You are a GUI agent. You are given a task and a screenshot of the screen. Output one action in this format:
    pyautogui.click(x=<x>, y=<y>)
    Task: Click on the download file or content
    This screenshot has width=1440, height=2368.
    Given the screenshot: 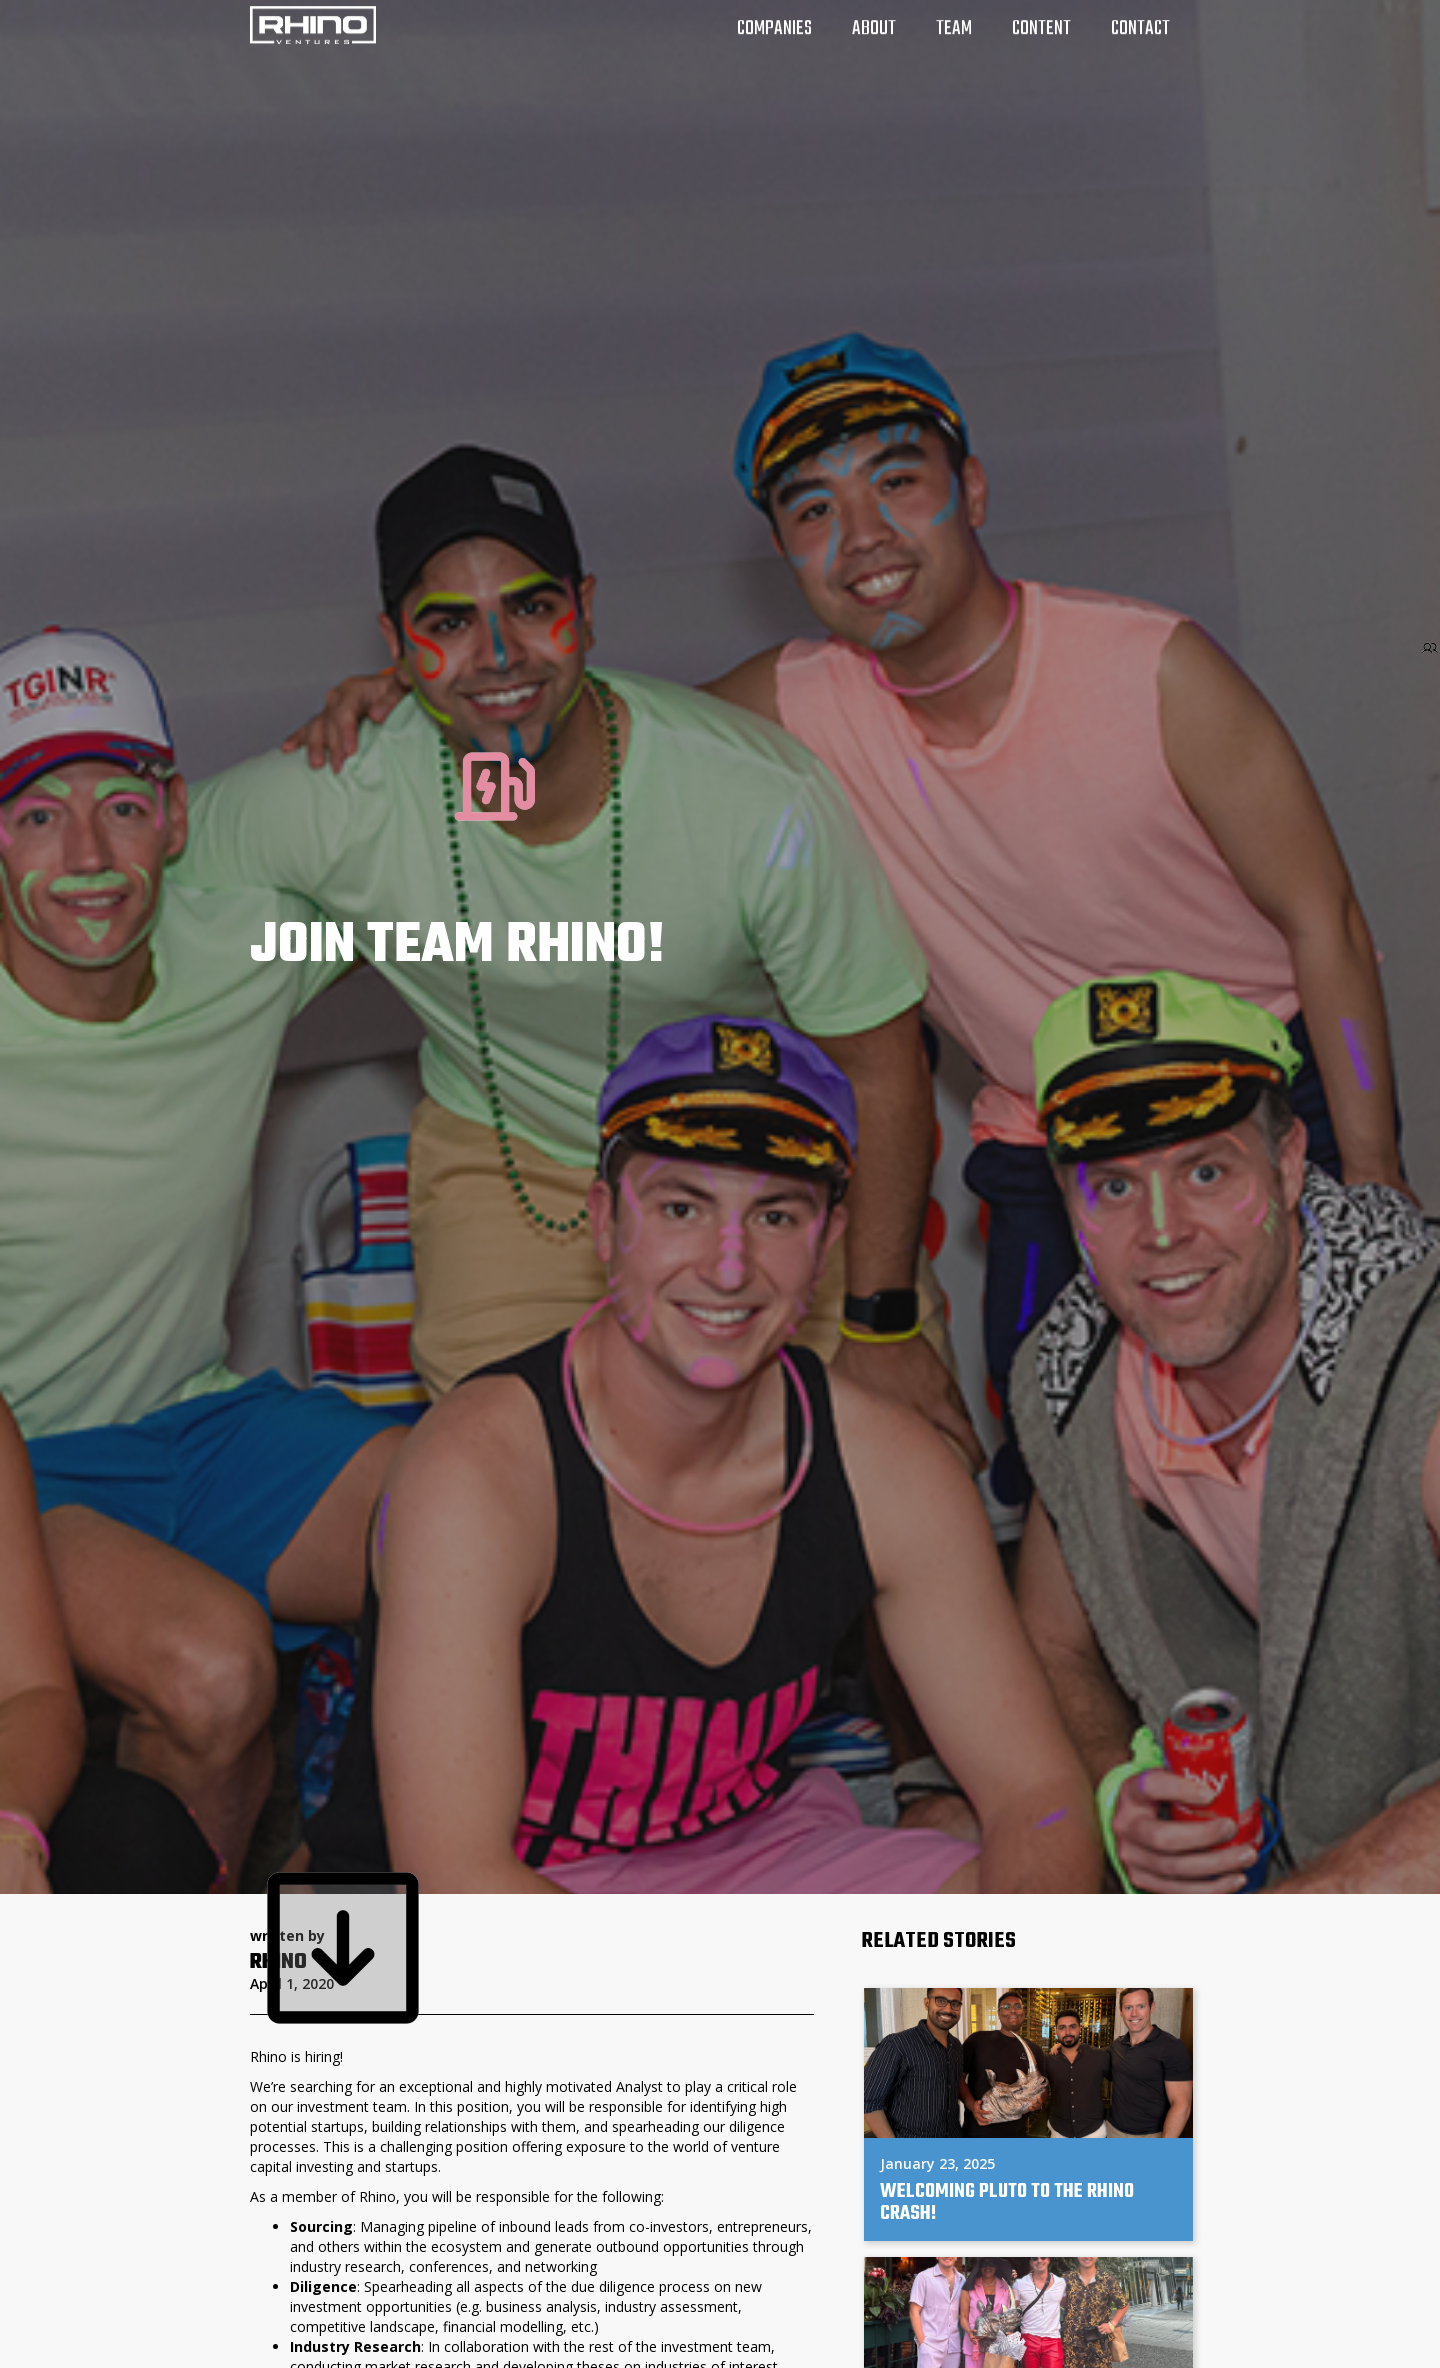 What is the action you would take?
    pyautogui.click(x=343, y=1948)
    